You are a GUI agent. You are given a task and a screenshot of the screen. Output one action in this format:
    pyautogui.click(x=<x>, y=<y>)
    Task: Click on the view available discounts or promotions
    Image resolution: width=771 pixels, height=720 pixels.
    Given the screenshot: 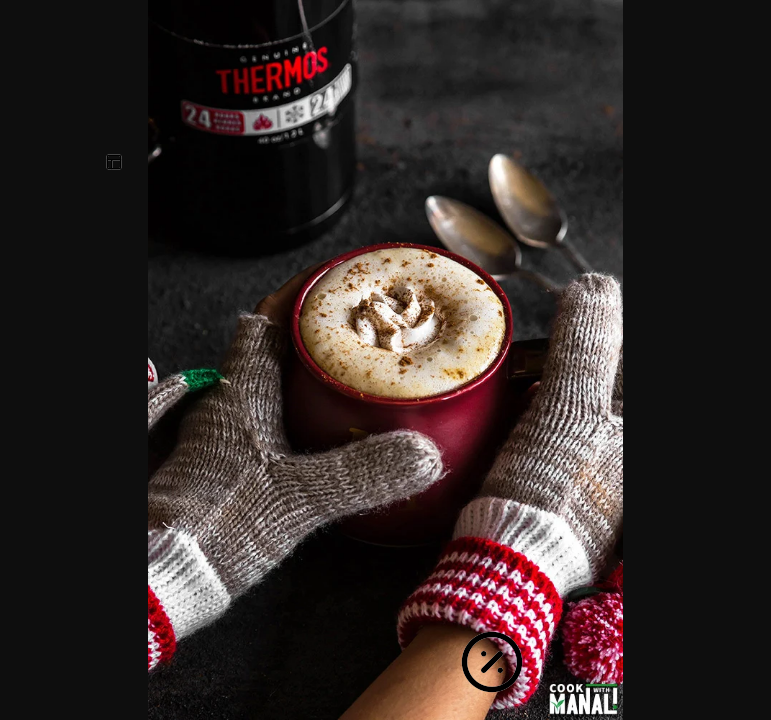 What is the action you would take?
    pyautogui.click(x=492, y=662)
    